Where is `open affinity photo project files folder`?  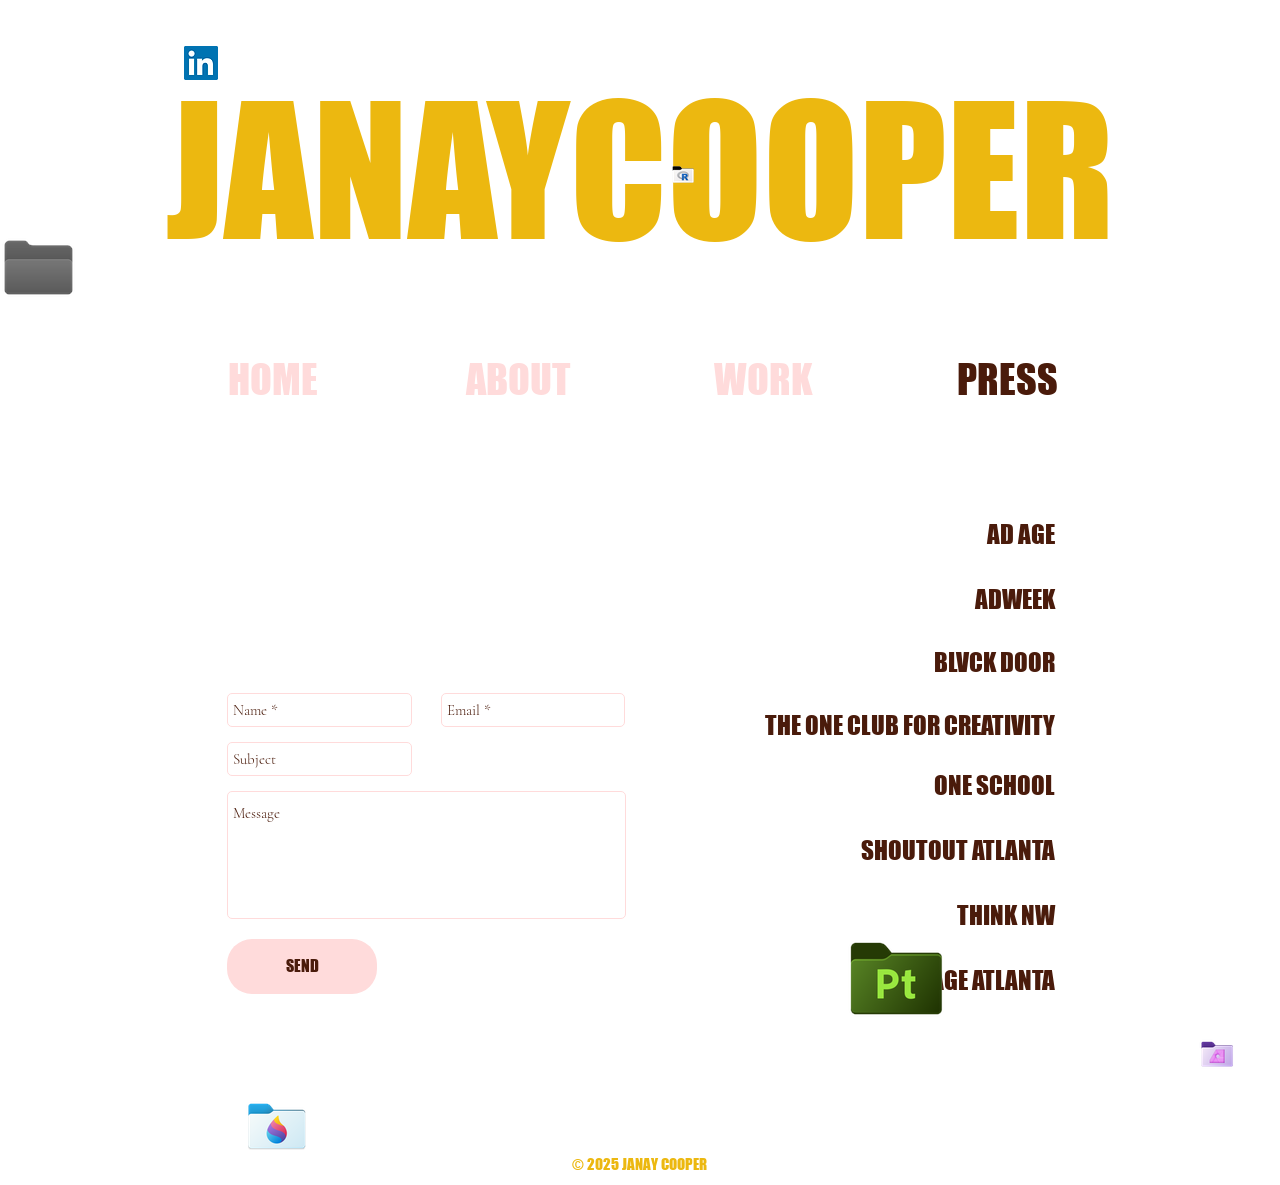
open affinity photo project files folder is located at coordinates (1217, 1055).